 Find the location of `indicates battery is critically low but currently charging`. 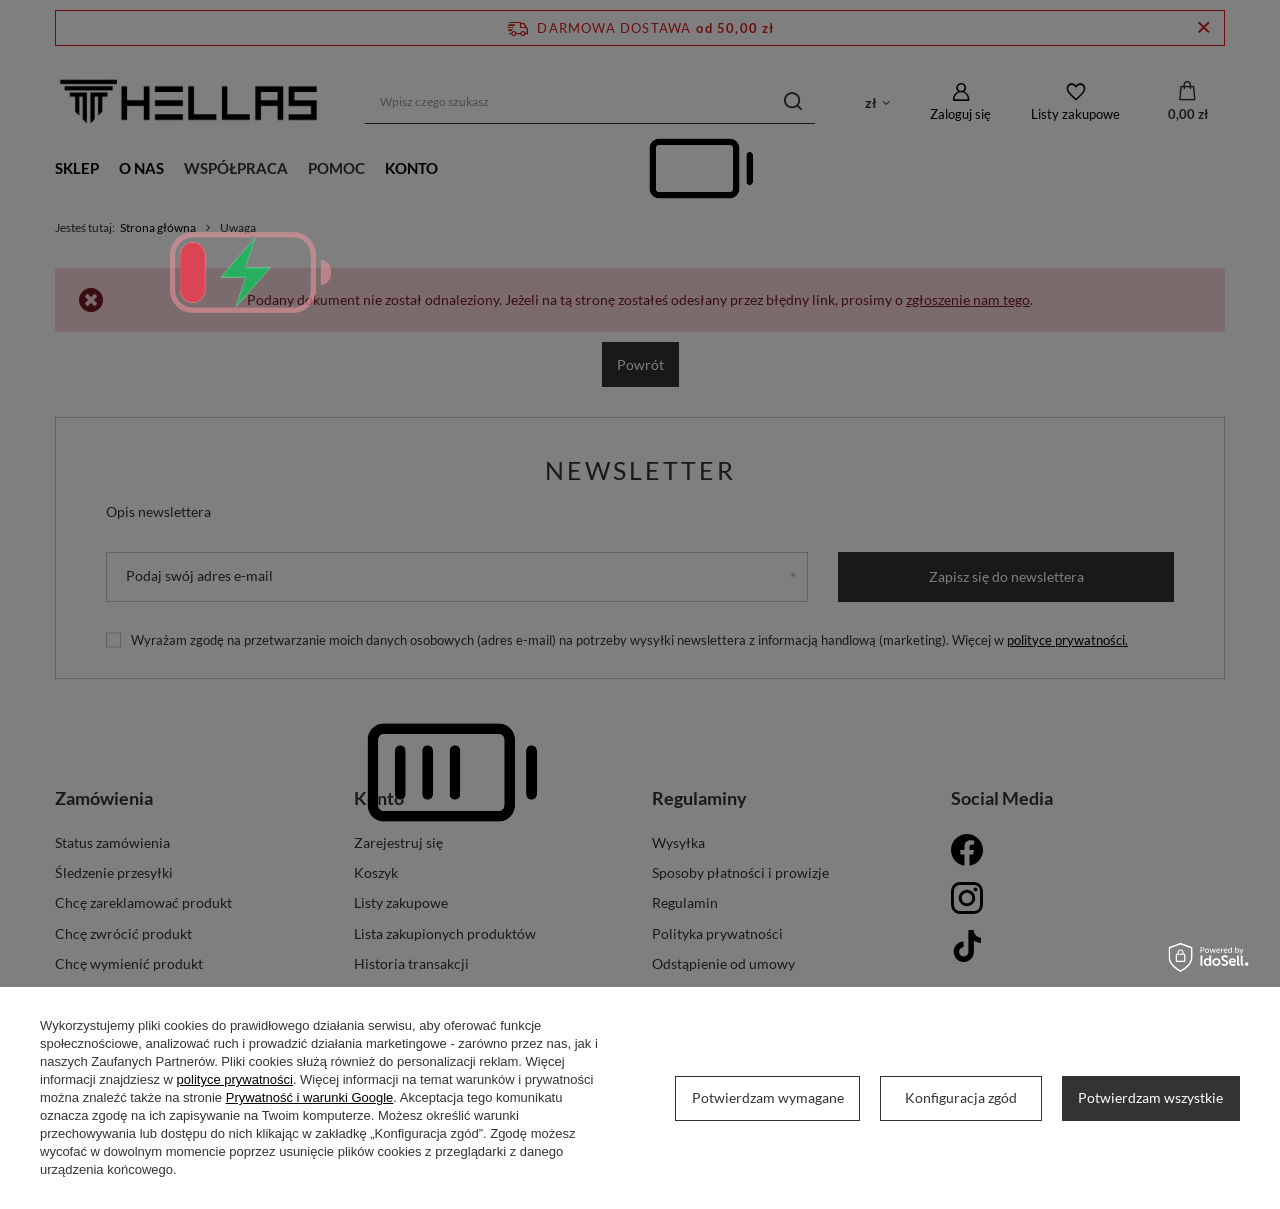

indicates battery is critically low but currently charging is located at coordinates (250, 272).